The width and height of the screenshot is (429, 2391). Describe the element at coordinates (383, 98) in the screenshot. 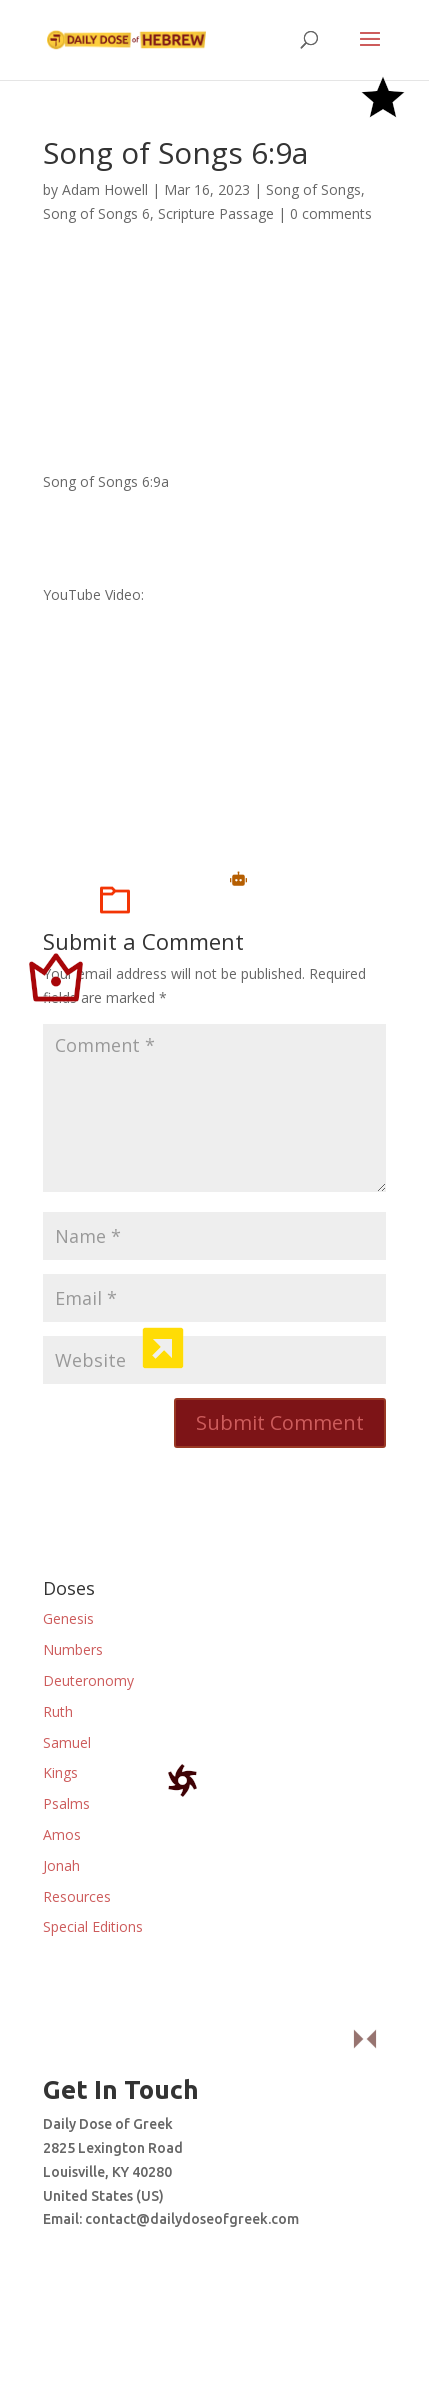

I see `mark item as favorite` at that location.